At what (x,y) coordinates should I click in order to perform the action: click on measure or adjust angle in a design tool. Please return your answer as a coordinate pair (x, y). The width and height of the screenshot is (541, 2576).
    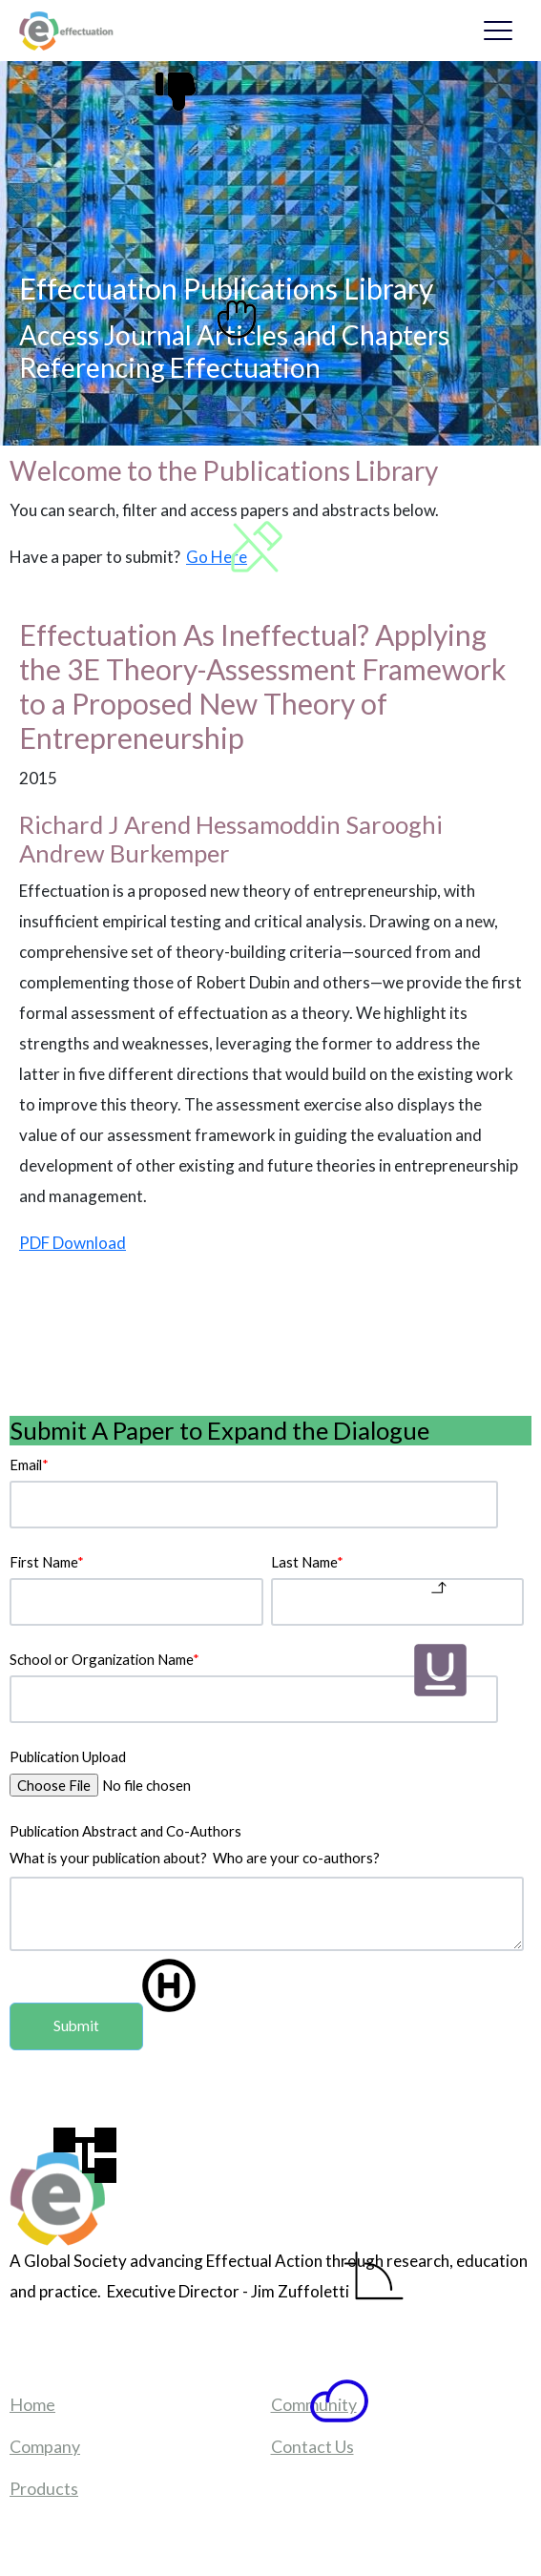
    Looking at the image, I should click on (371, 2278).